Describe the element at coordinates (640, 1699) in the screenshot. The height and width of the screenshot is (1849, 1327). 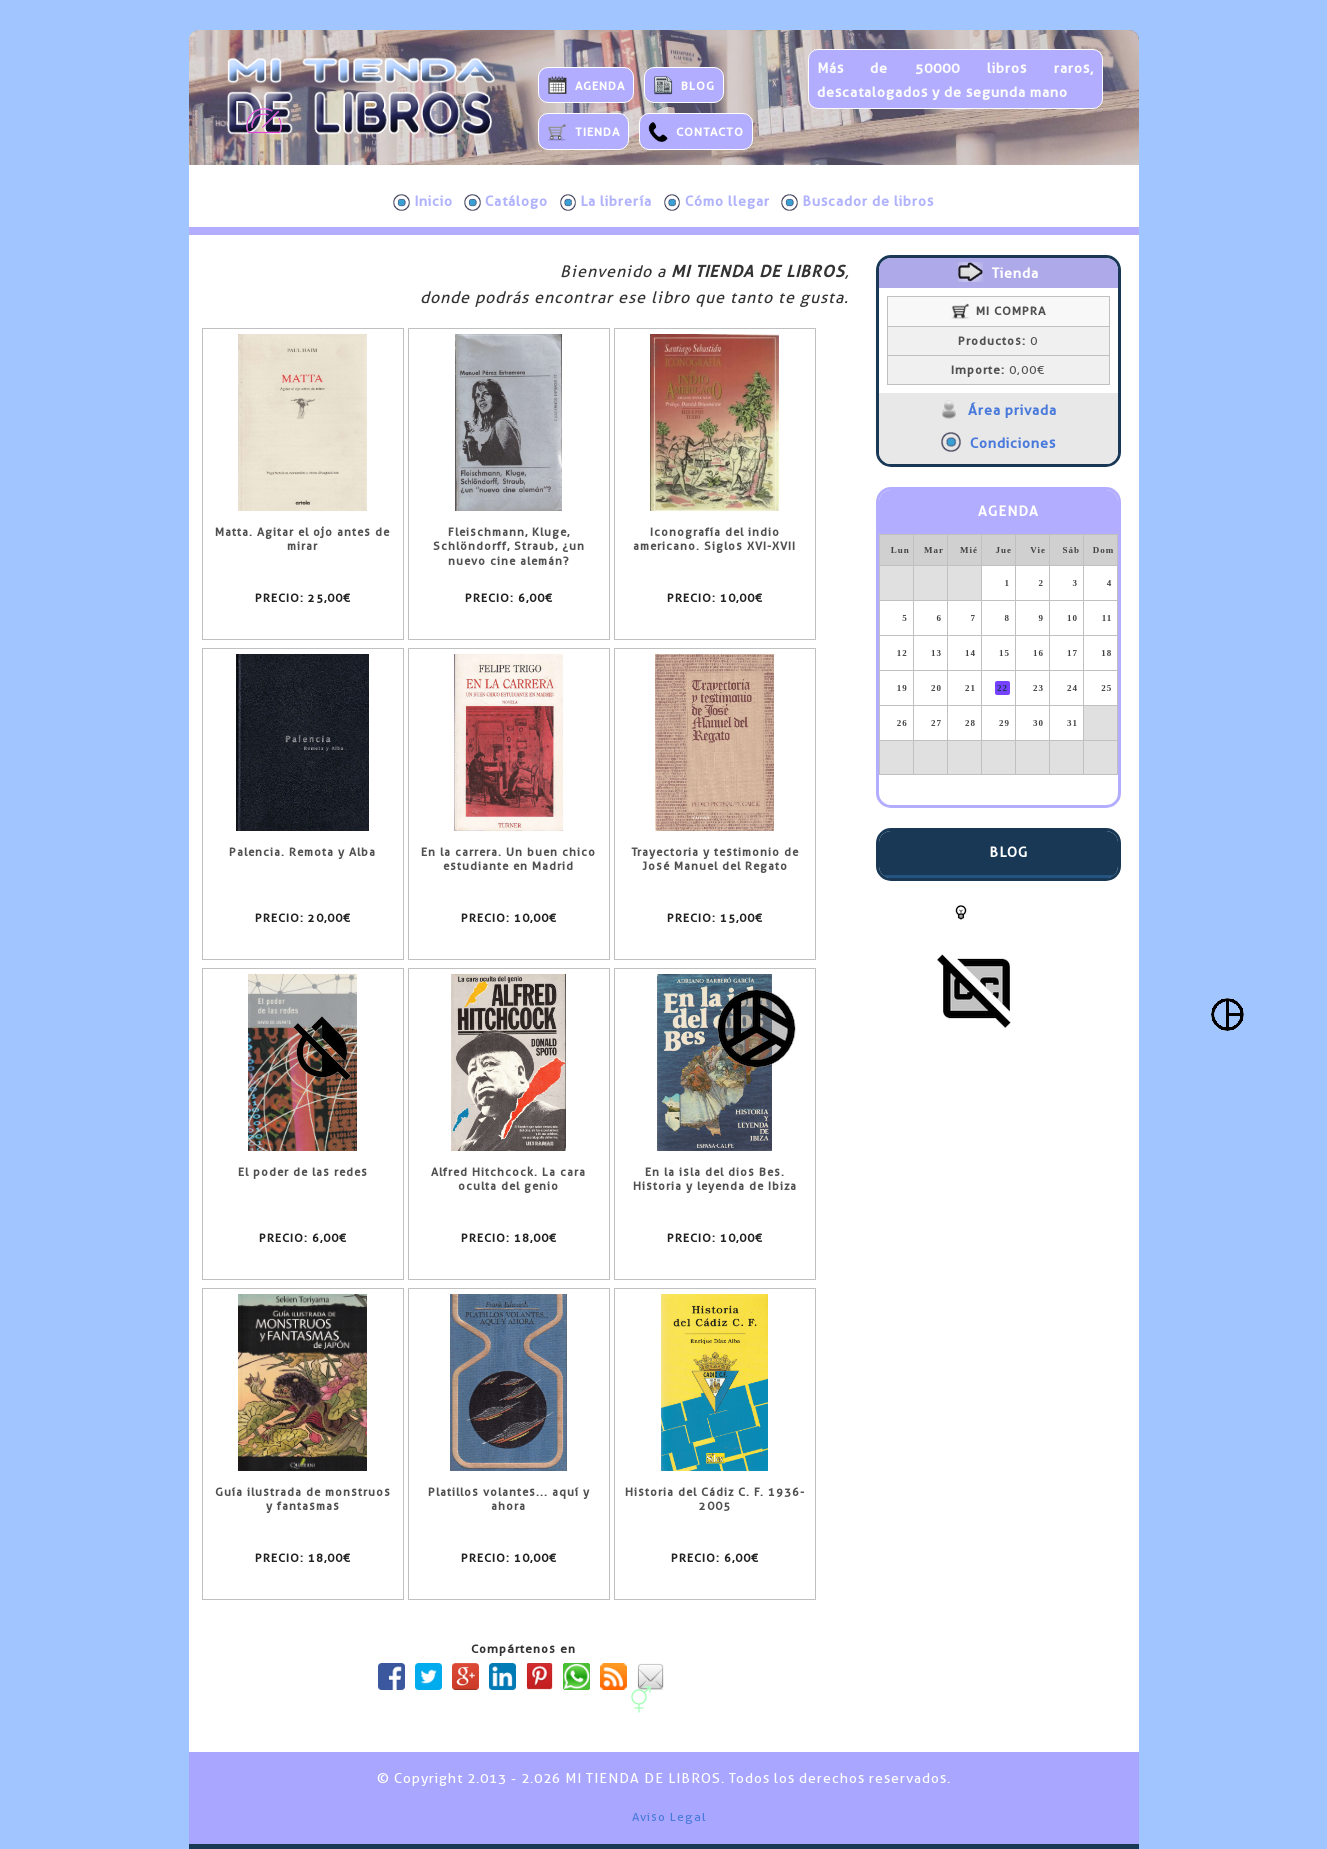
I see `indicates intersex gender identity option` at that location.